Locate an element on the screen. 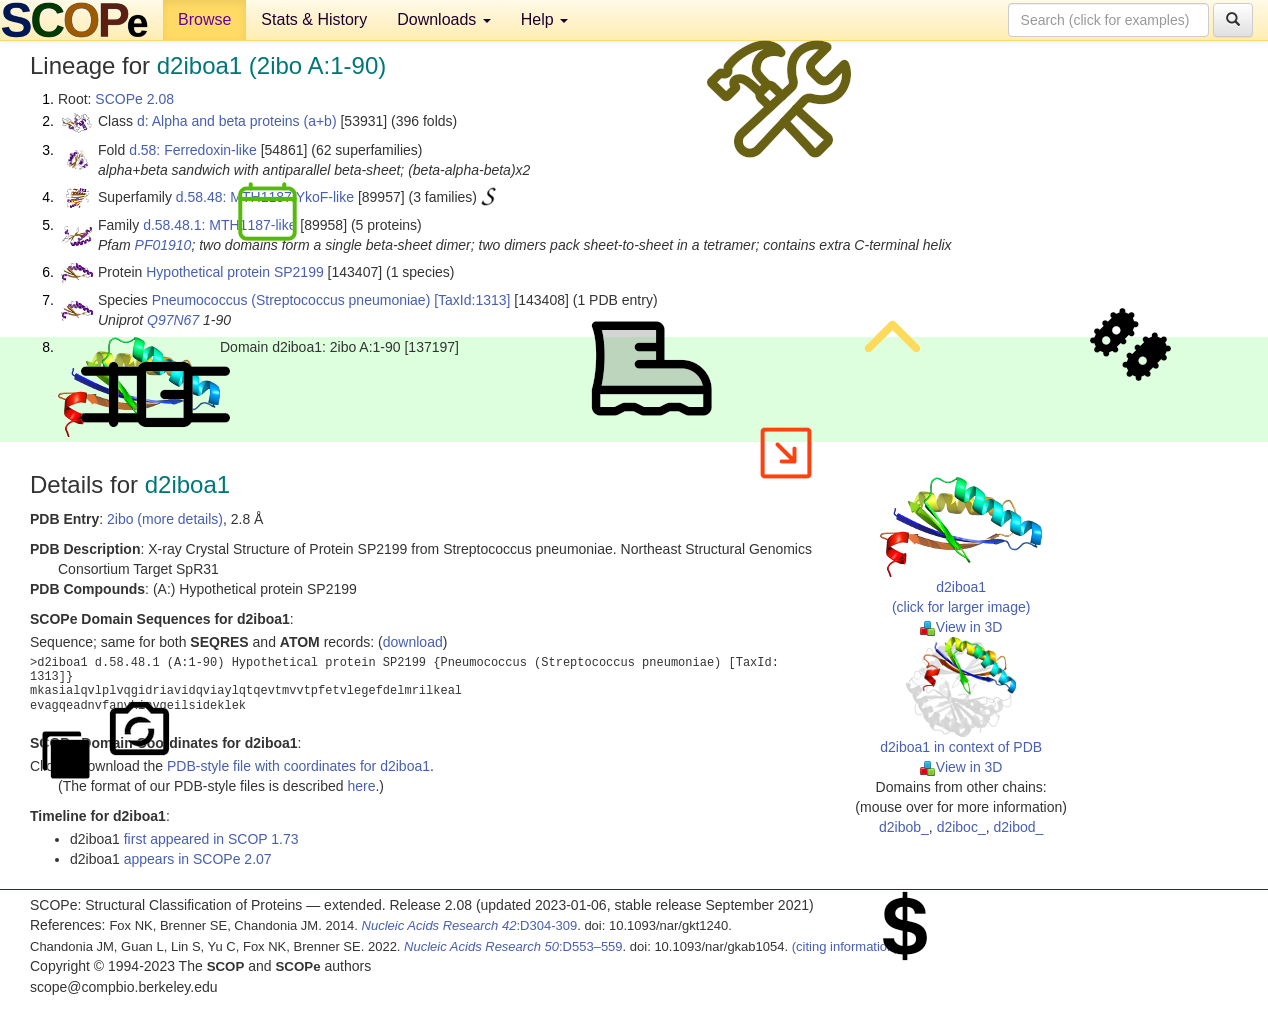 This screenshot has height=1017, width=1268. view microbiology or bacteria-related content is located at coordinates (1130, 344).